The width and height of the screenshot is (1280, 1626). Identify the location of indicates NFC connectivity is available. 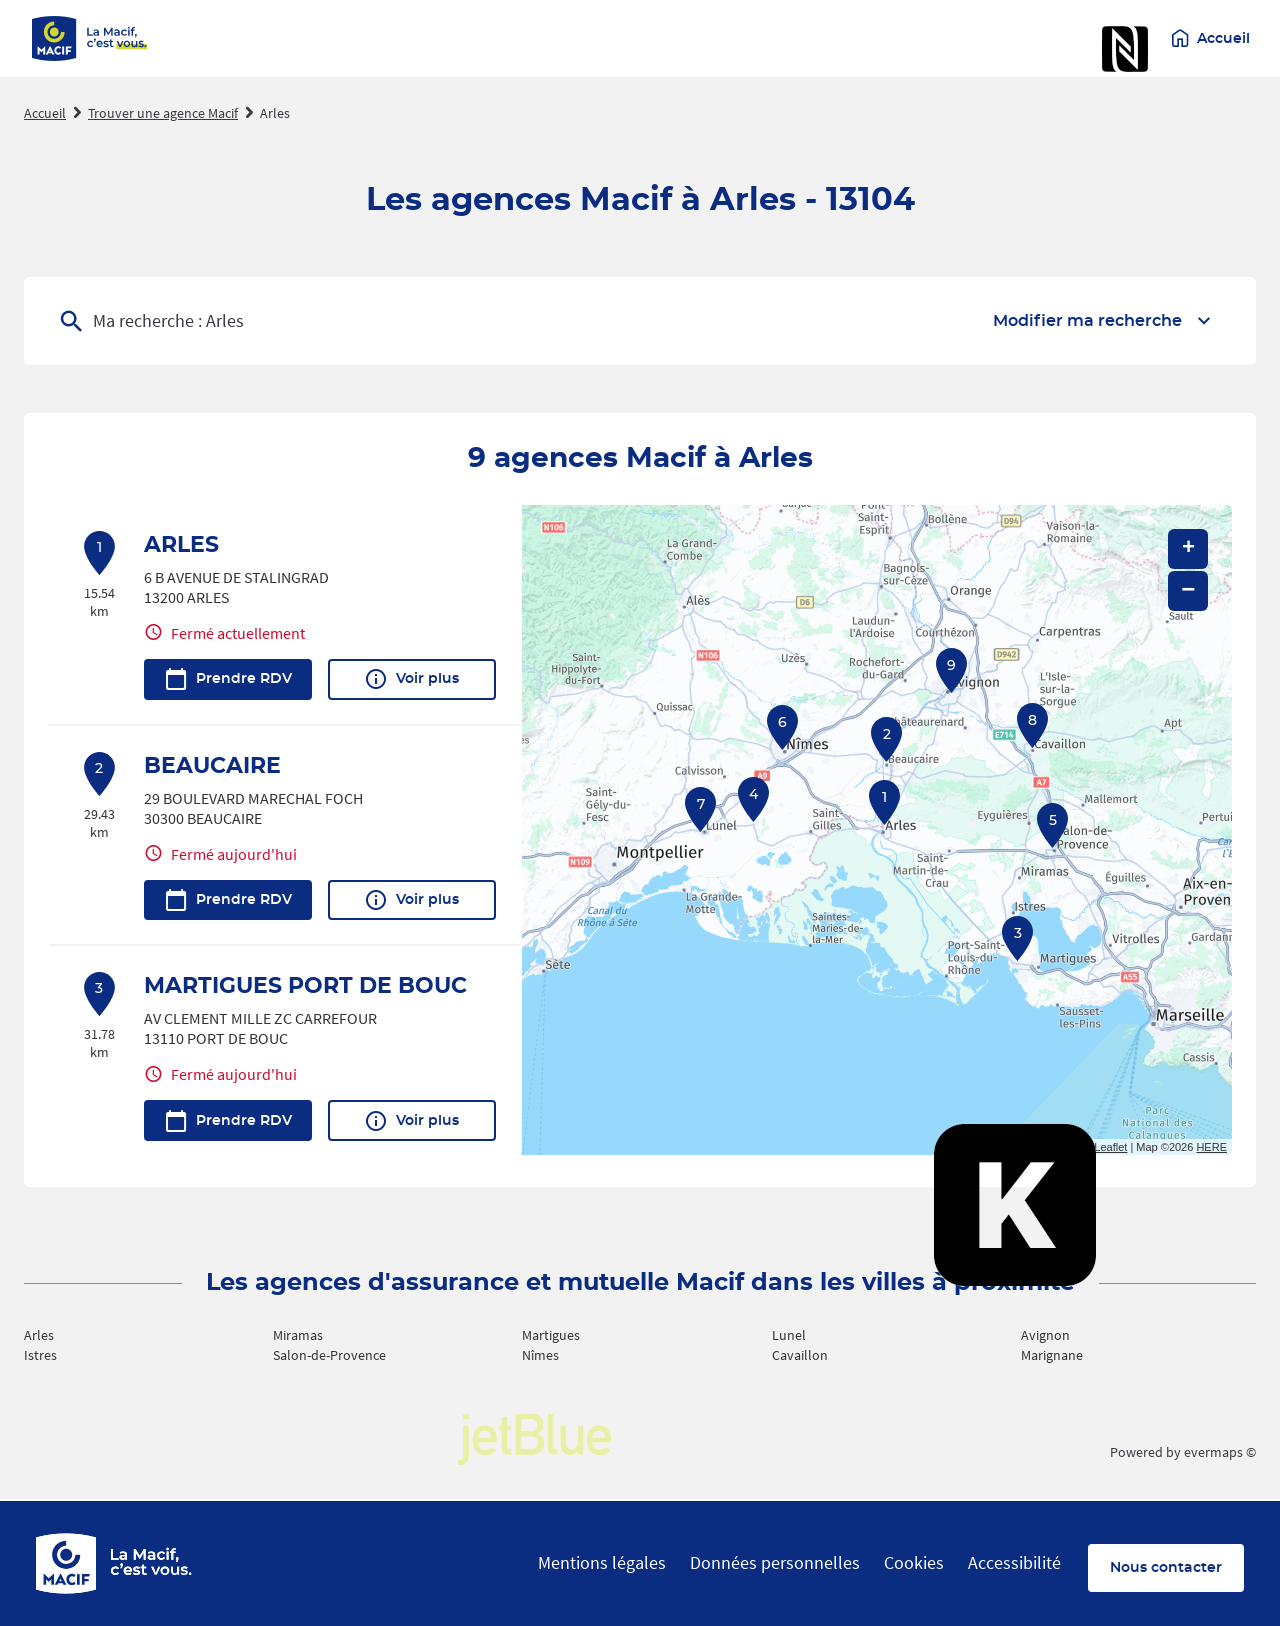
(1125, 49).